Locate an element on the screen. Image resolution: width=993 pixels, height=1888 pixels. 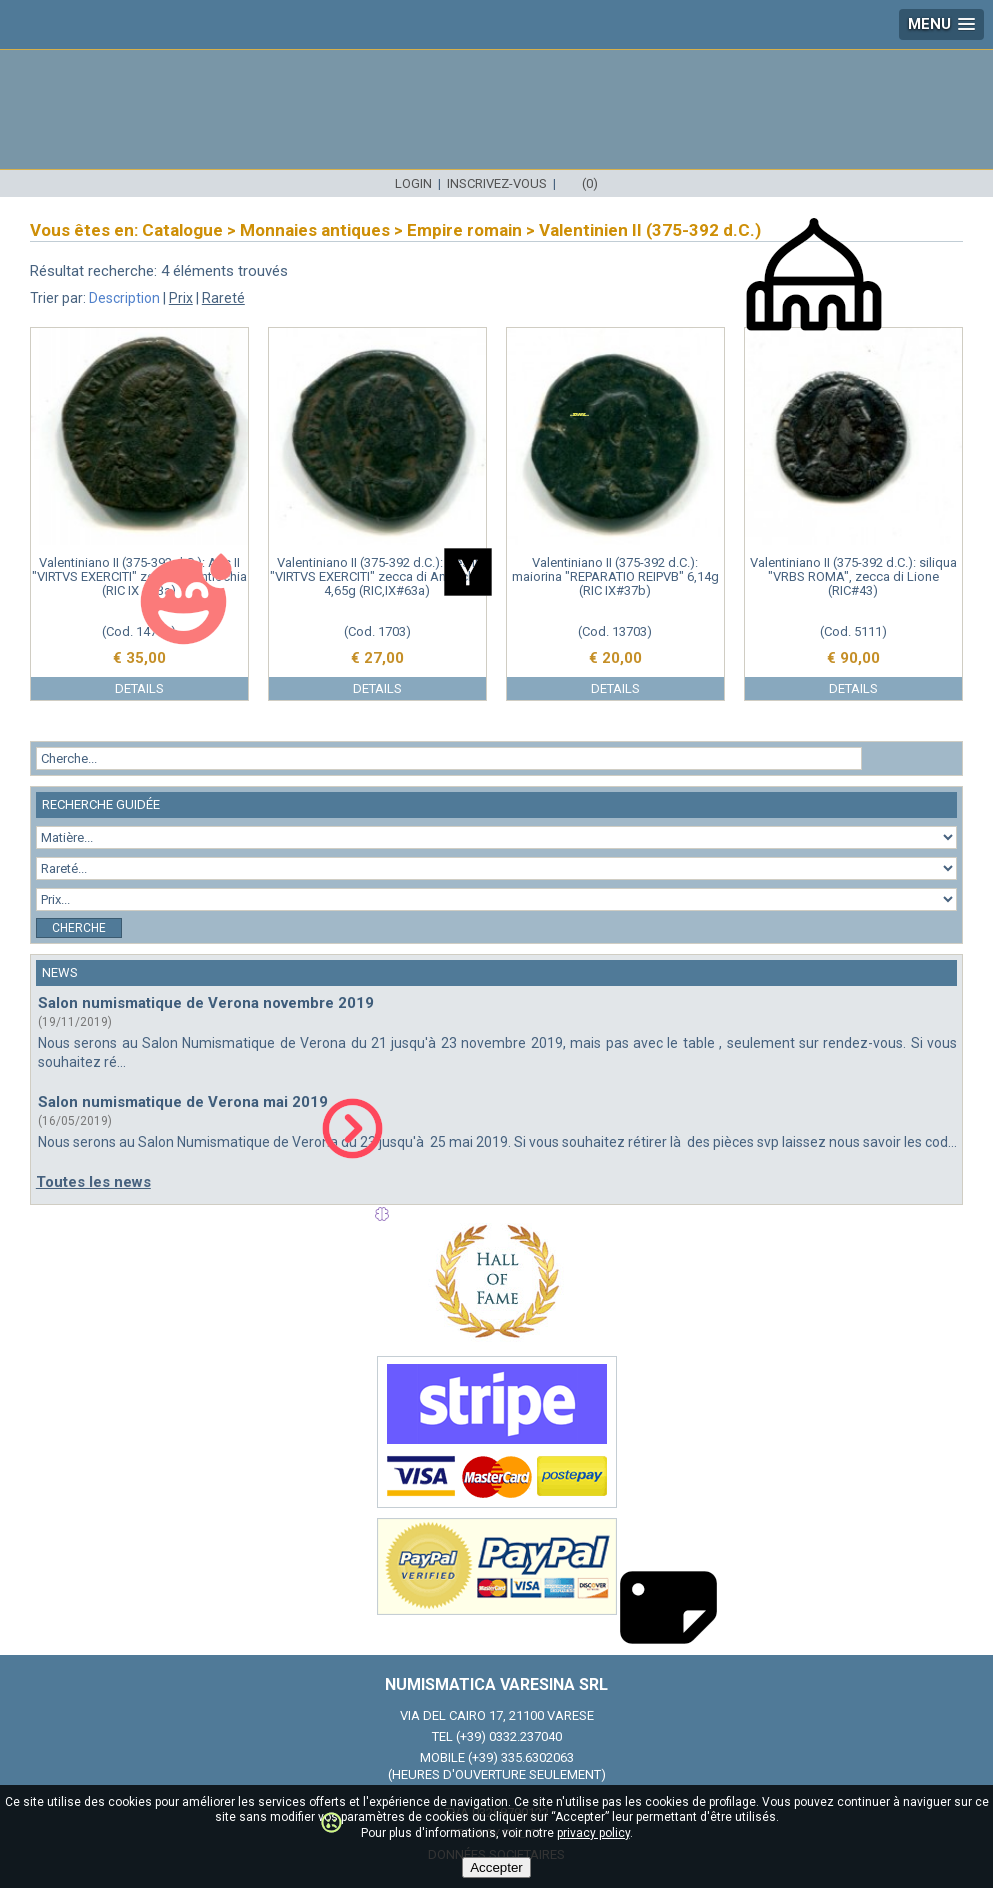
go to next item or step is located at coordinates (352, 1128).